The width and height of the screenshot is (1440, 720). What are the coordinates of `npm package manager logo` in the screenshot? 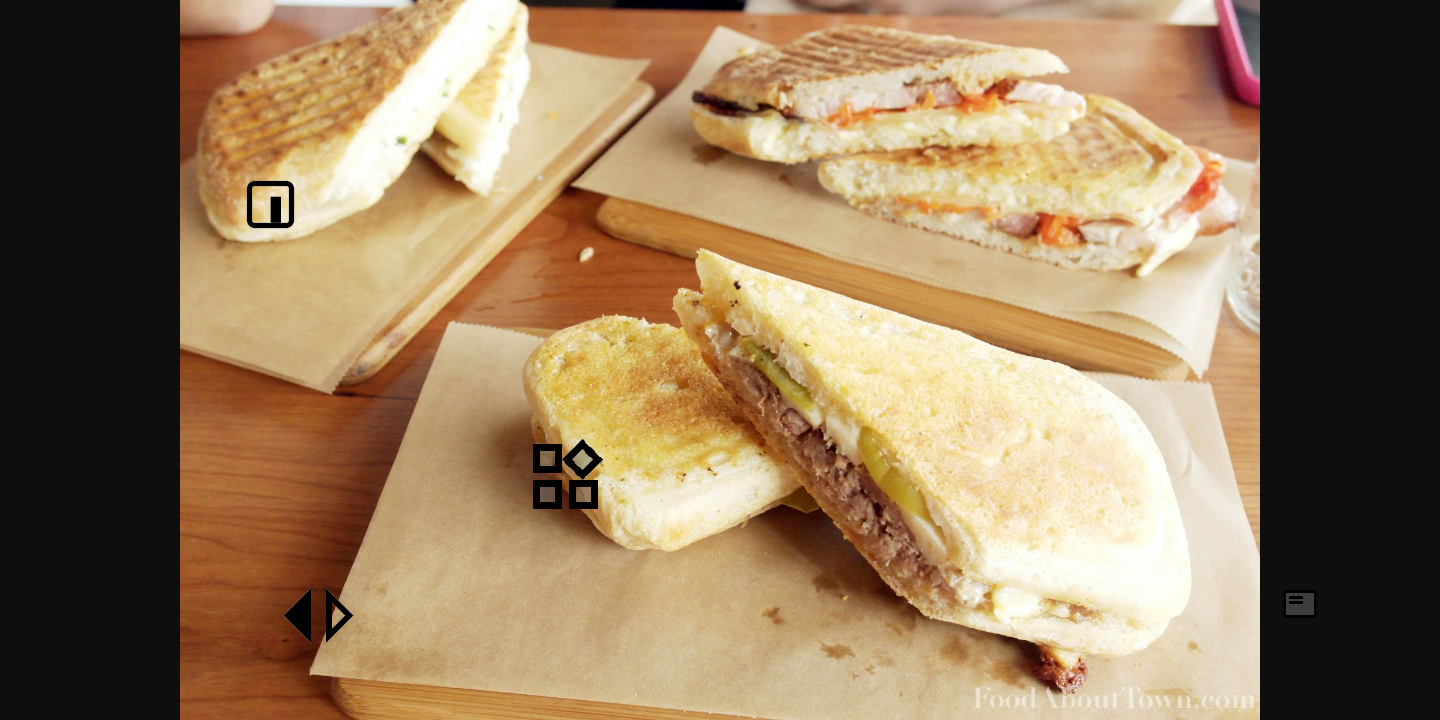 It's located at (270, 204).